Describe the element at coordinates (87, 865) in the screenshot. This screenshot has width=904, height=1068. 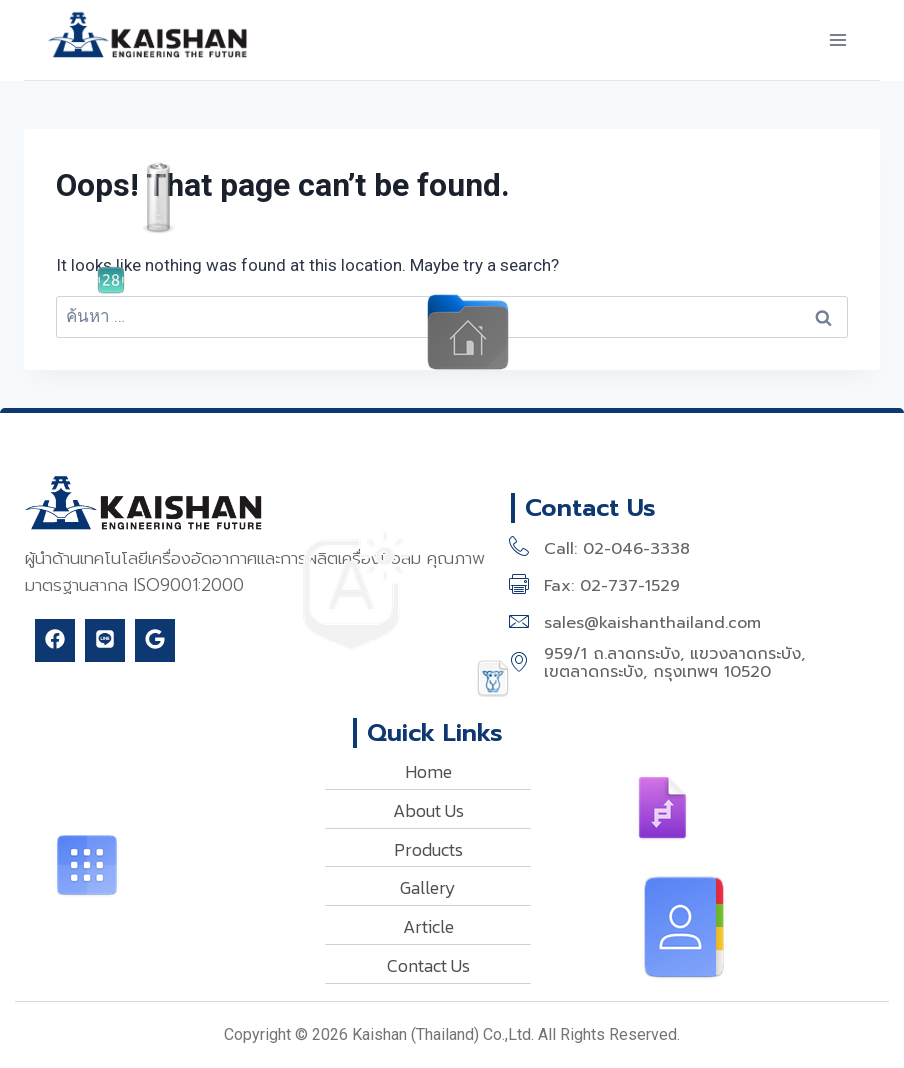
I see `open the app drawer or launcher` at that location.